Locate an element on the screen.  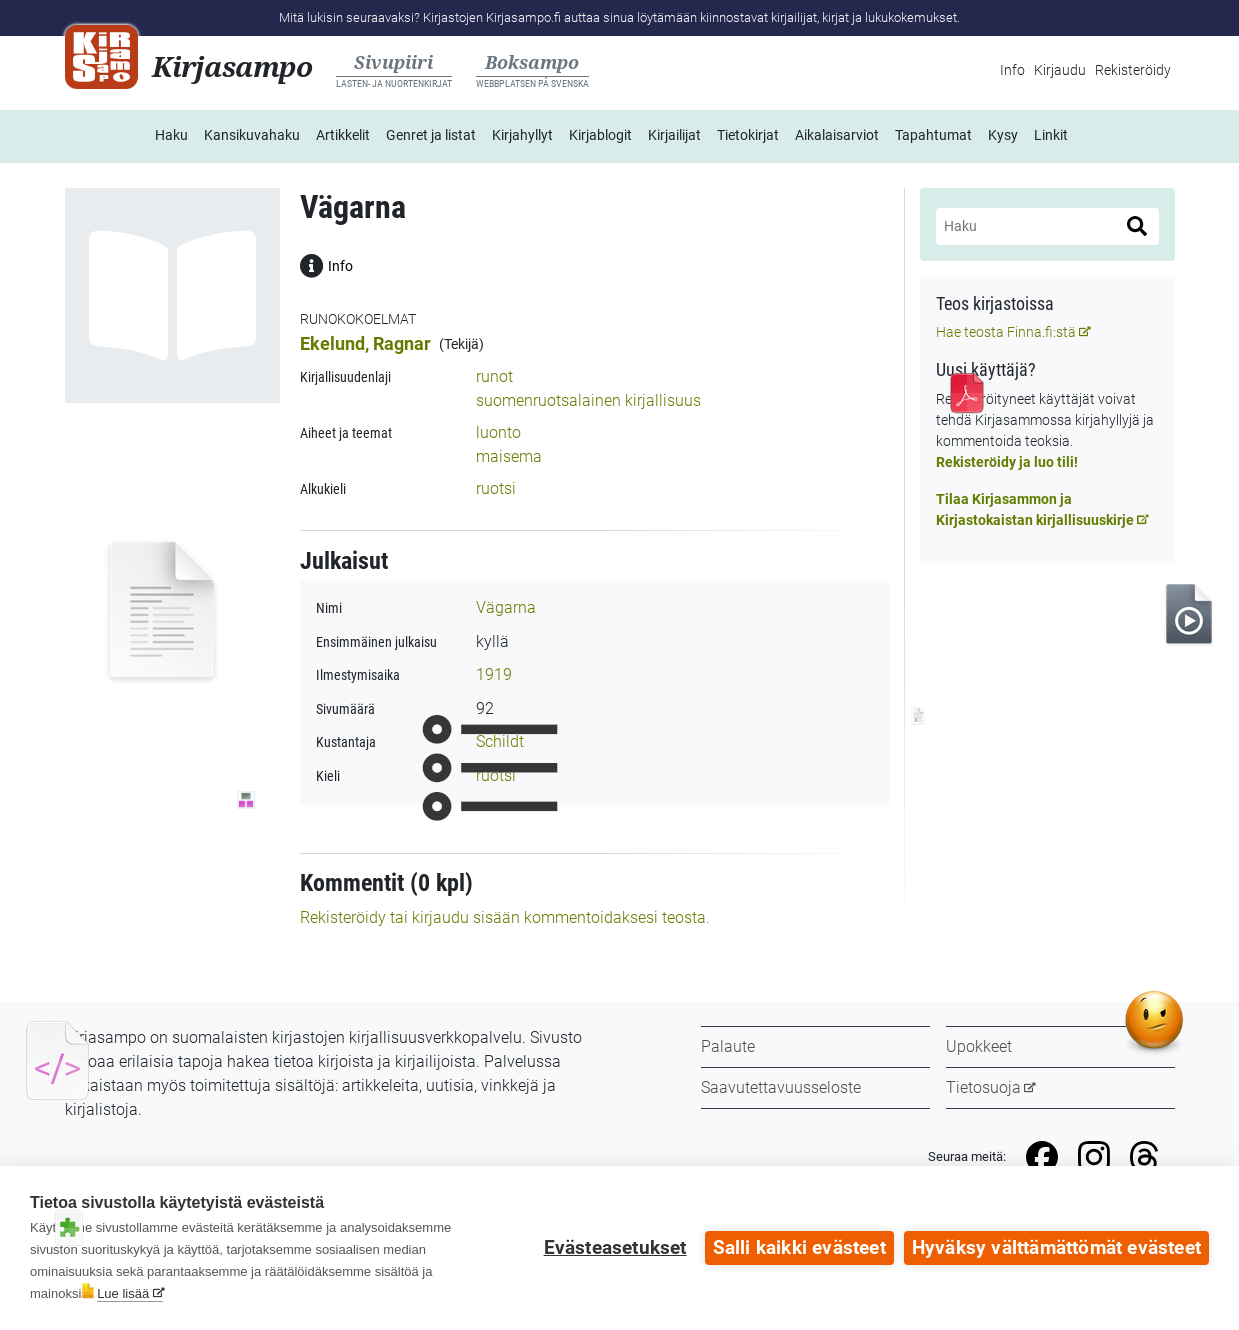
express a smug or sarcastic reaction is located at coordinates (1154, 1022).